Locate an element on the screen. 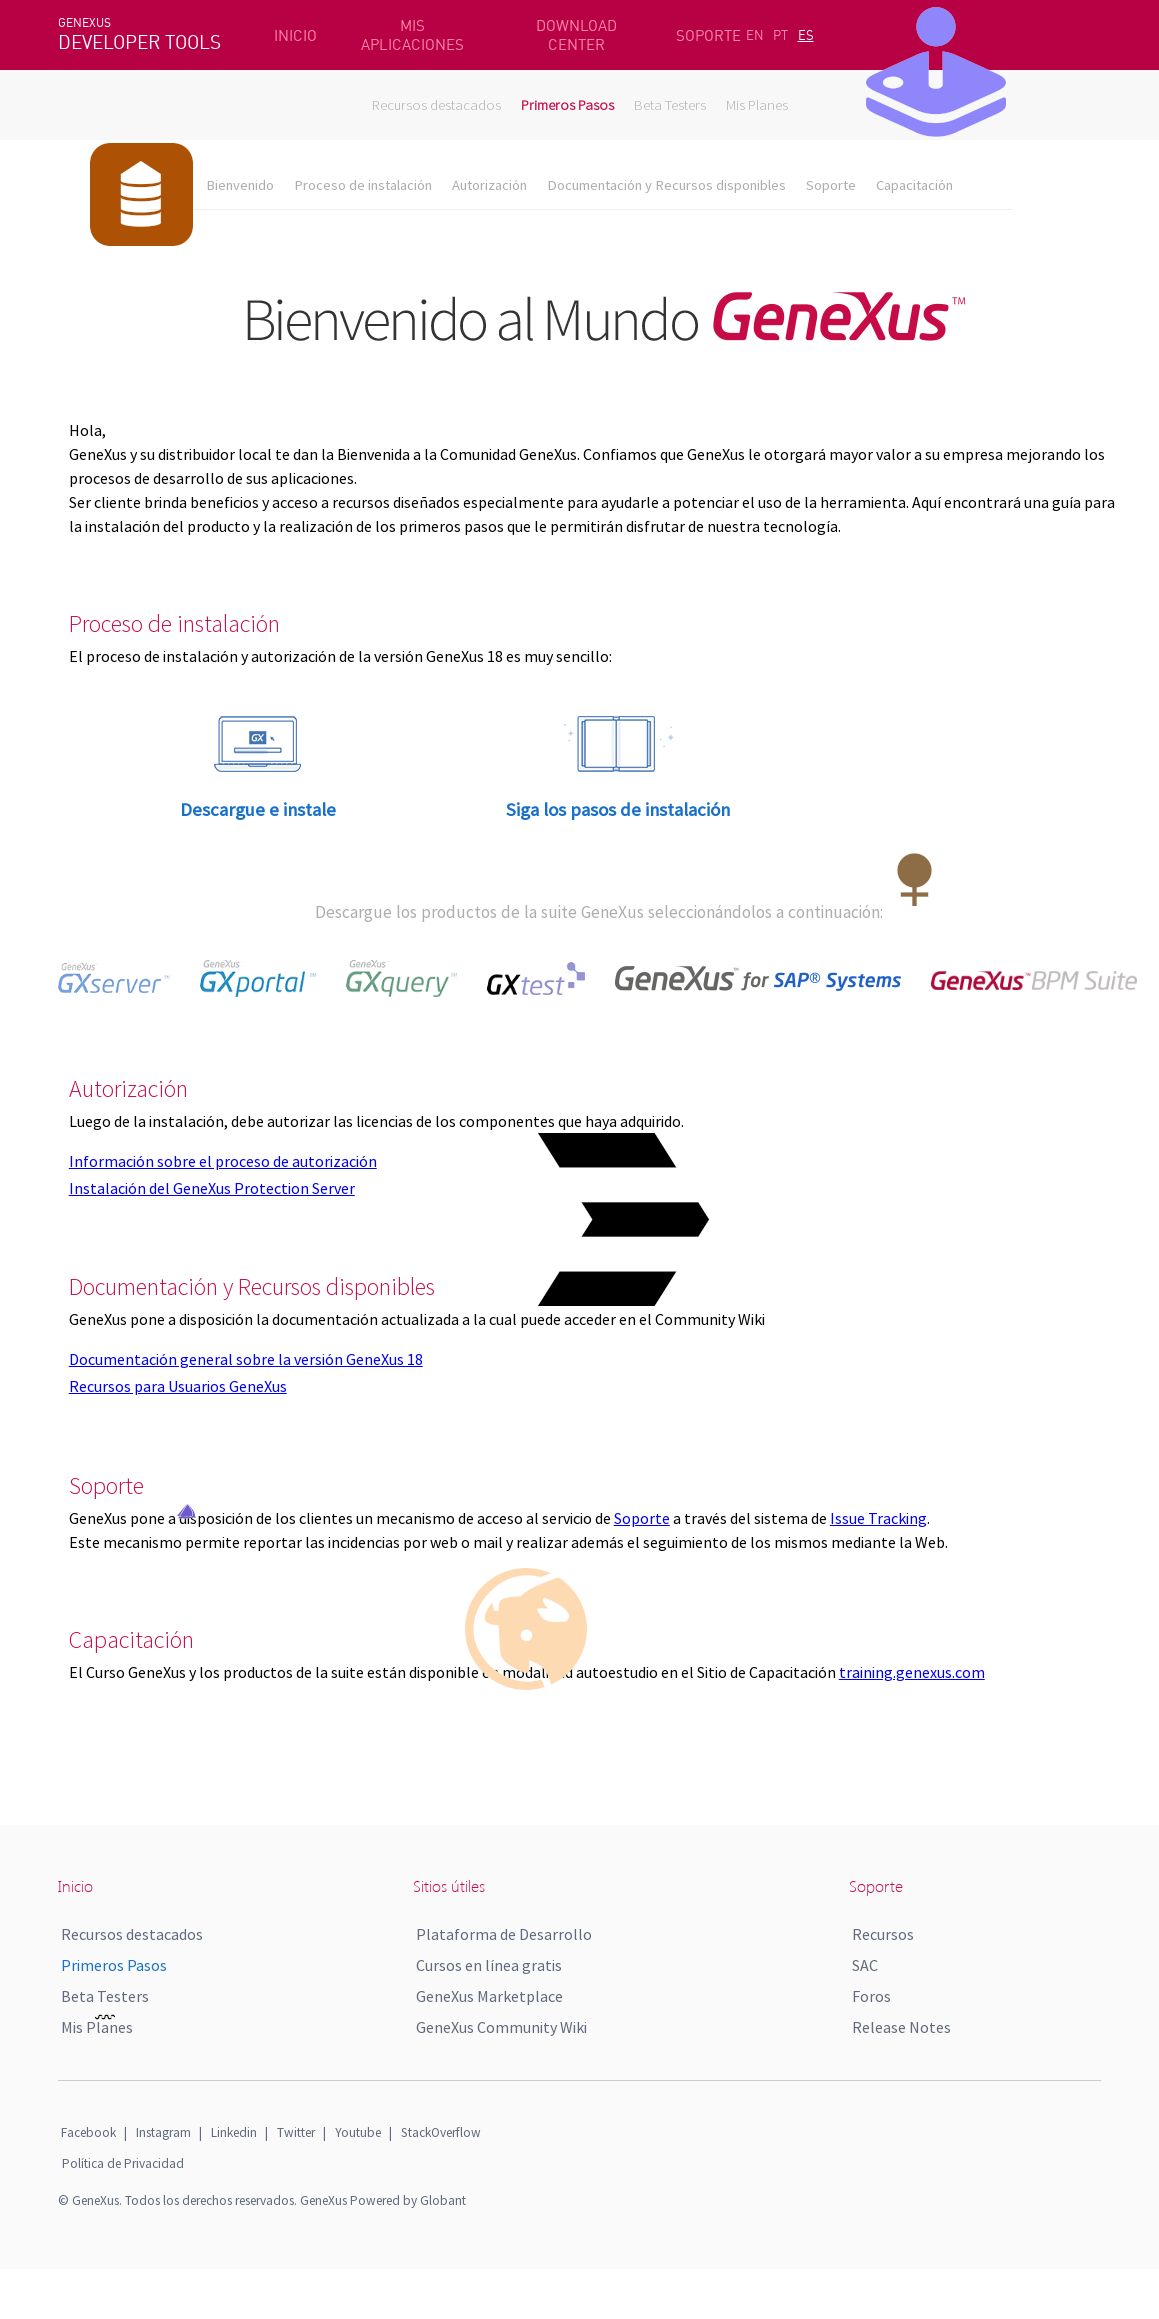 The width and height of the screenshot is (1159, 2319). Rundeck logo is located at coordinates (623, 1219).